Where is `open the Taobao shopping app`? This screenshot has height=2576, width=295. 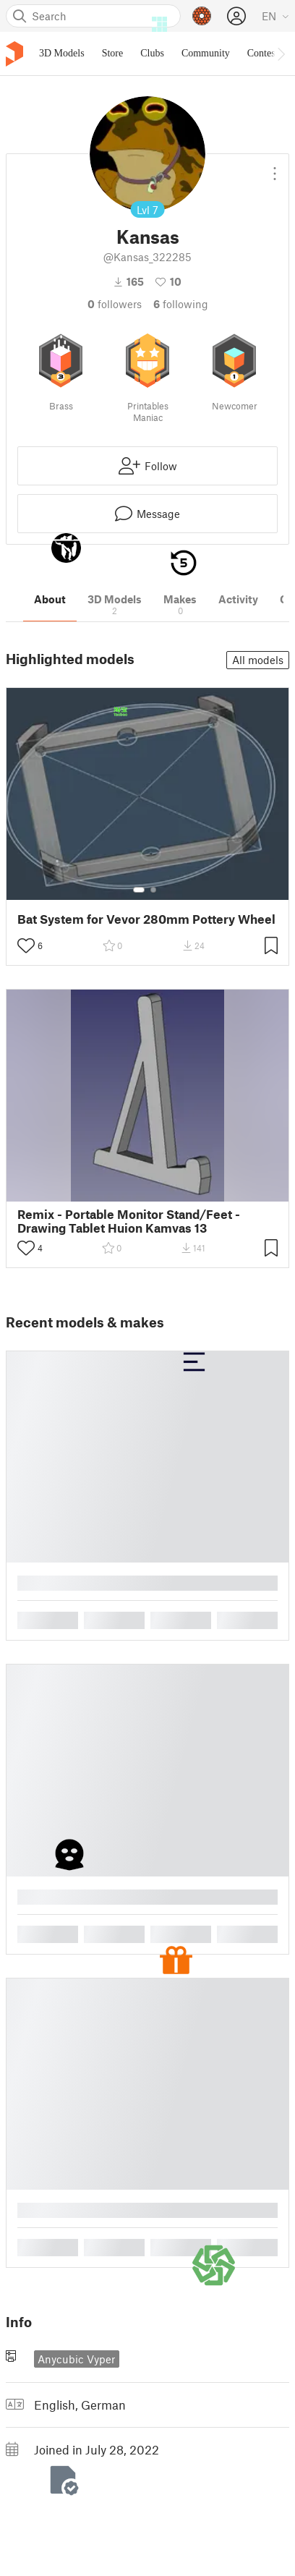 open the Taobao shopping app is located at coordinates (120, 711).